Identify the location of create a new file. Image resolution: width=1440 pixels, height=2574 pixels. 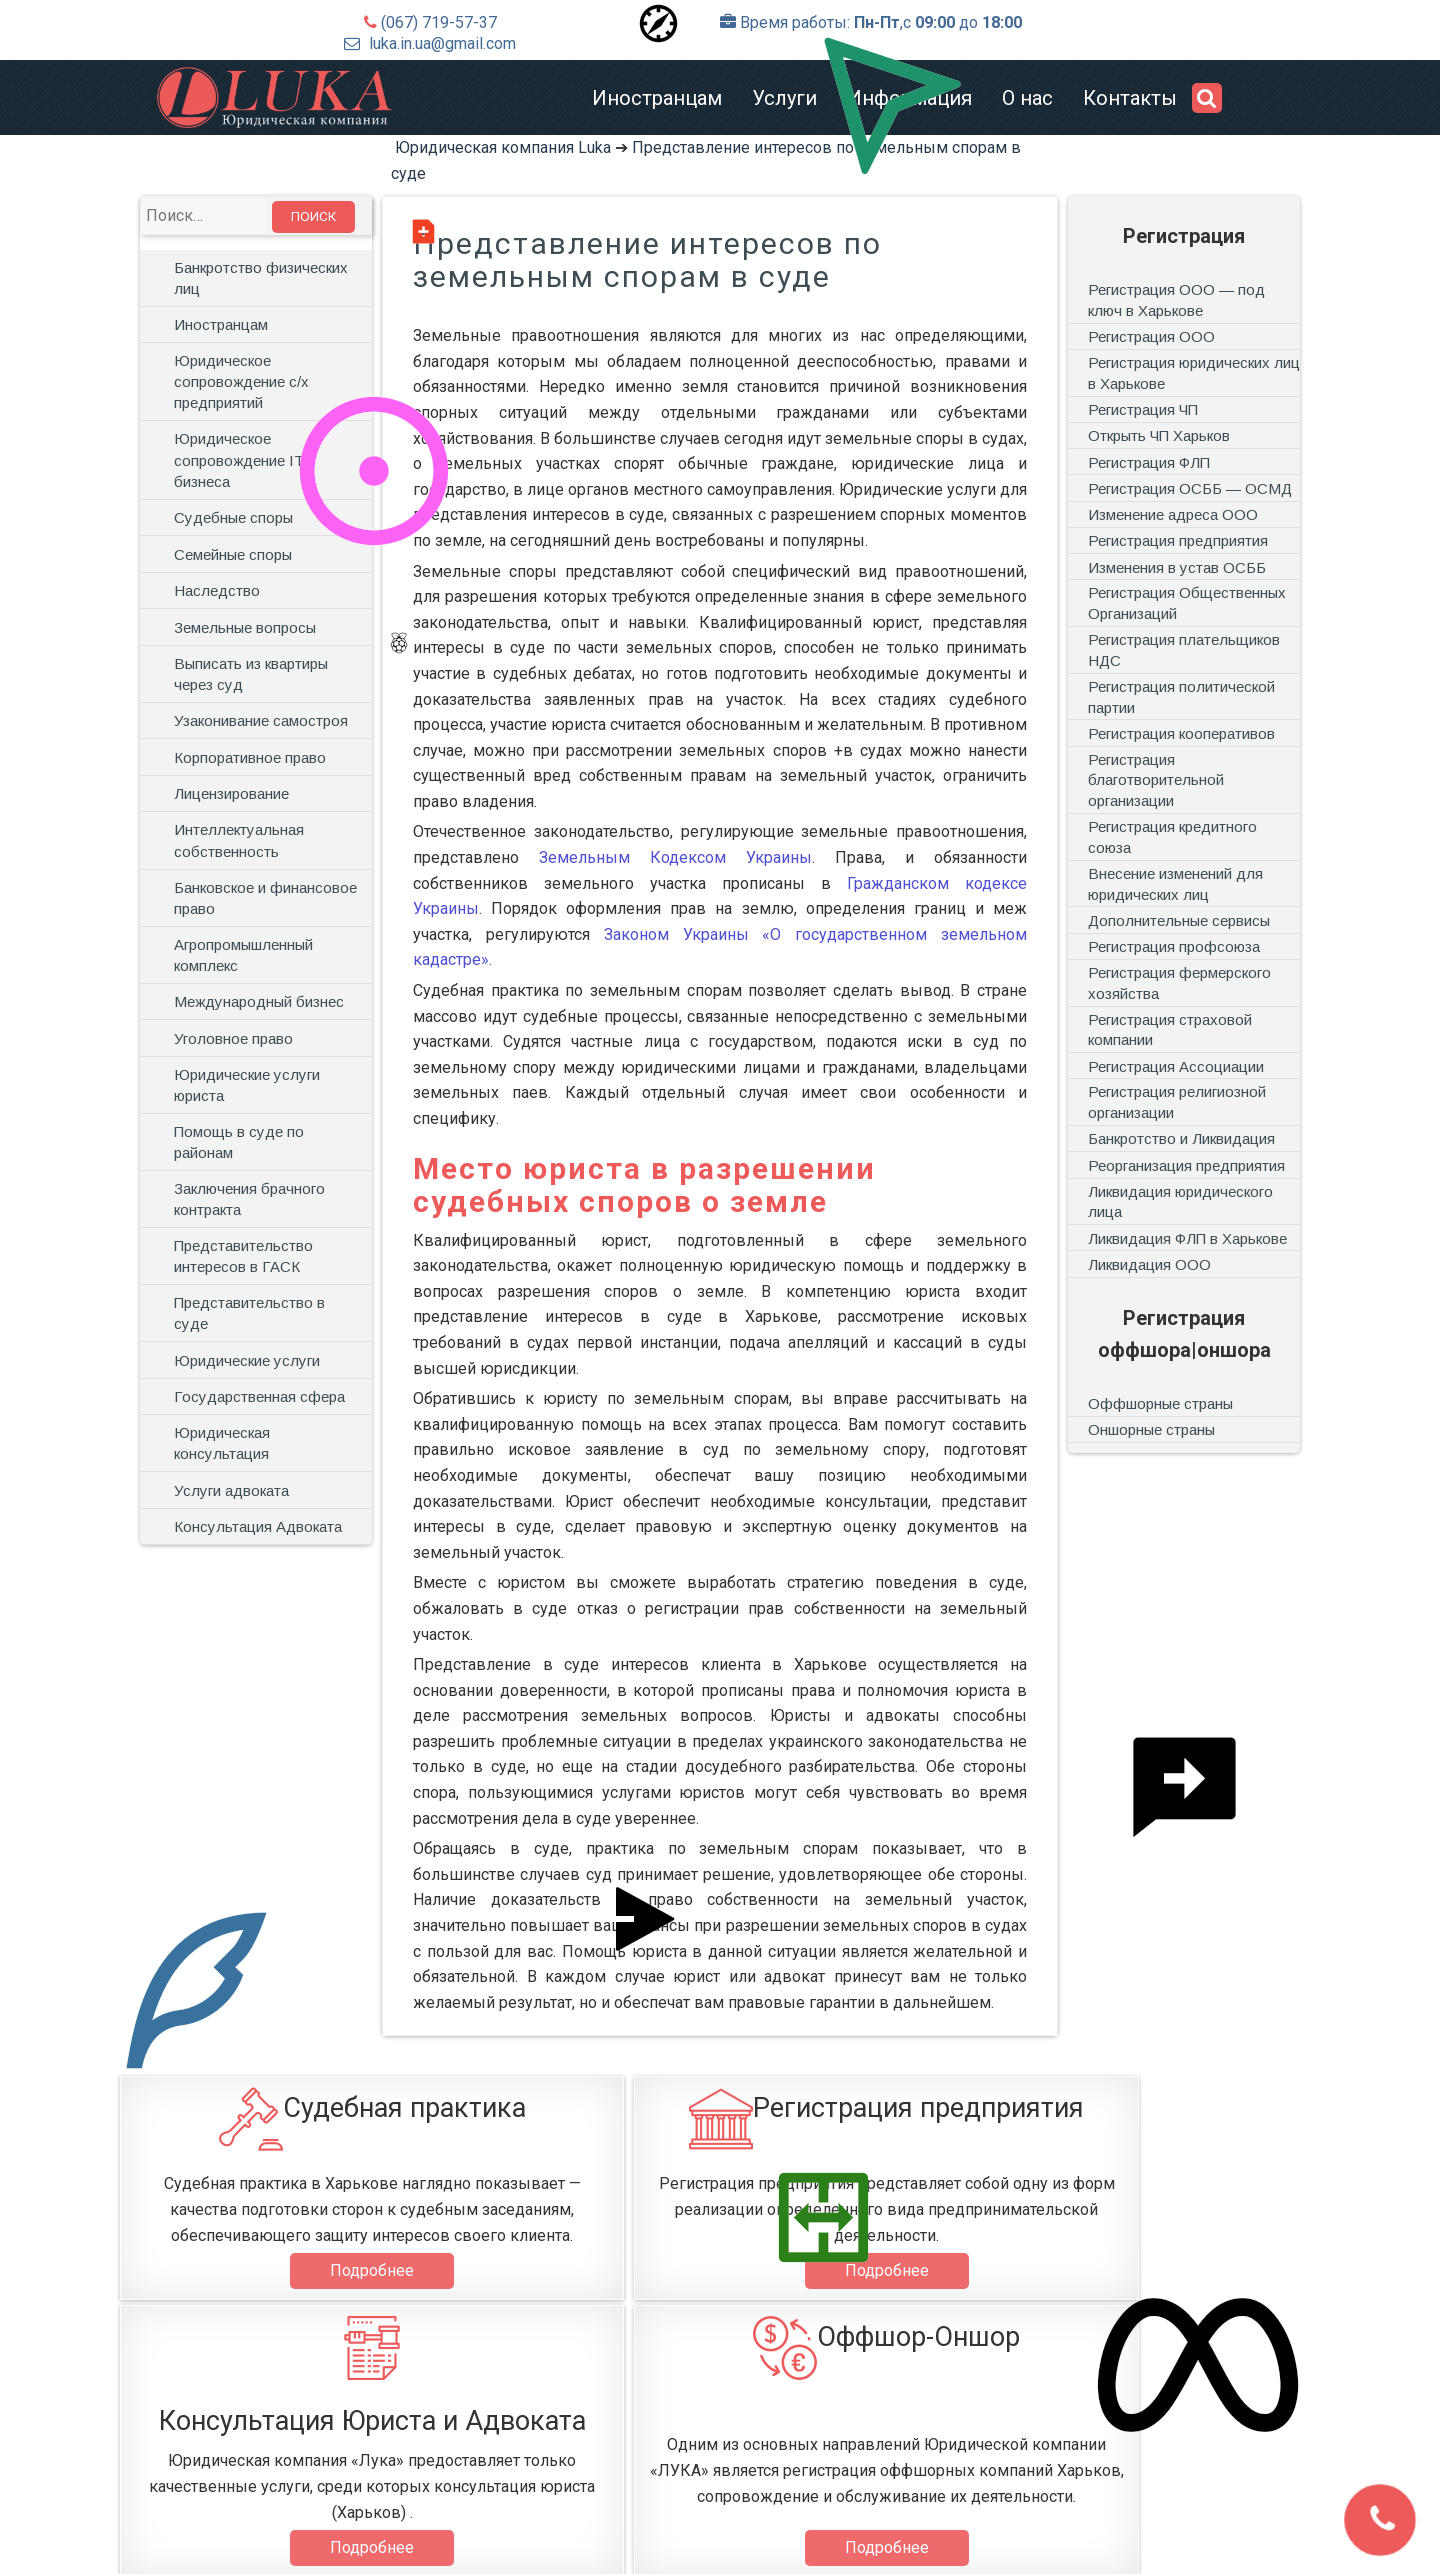
(423, 231).